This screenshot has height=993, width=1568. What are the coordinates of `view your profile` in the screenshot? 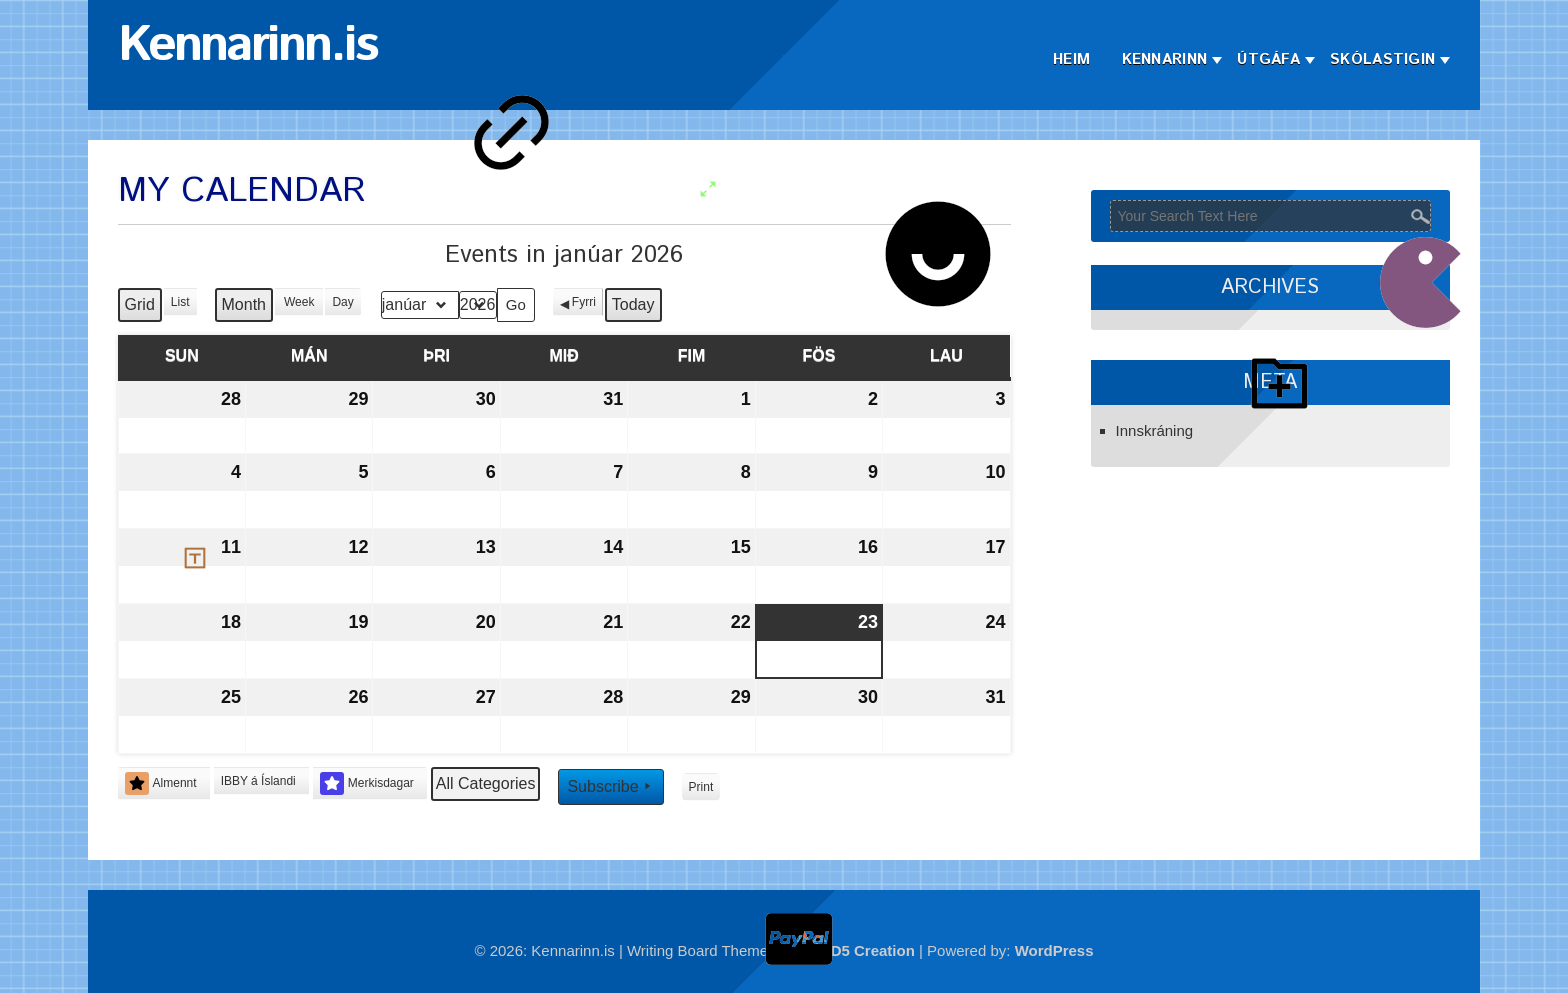 It's located at (938, 254).